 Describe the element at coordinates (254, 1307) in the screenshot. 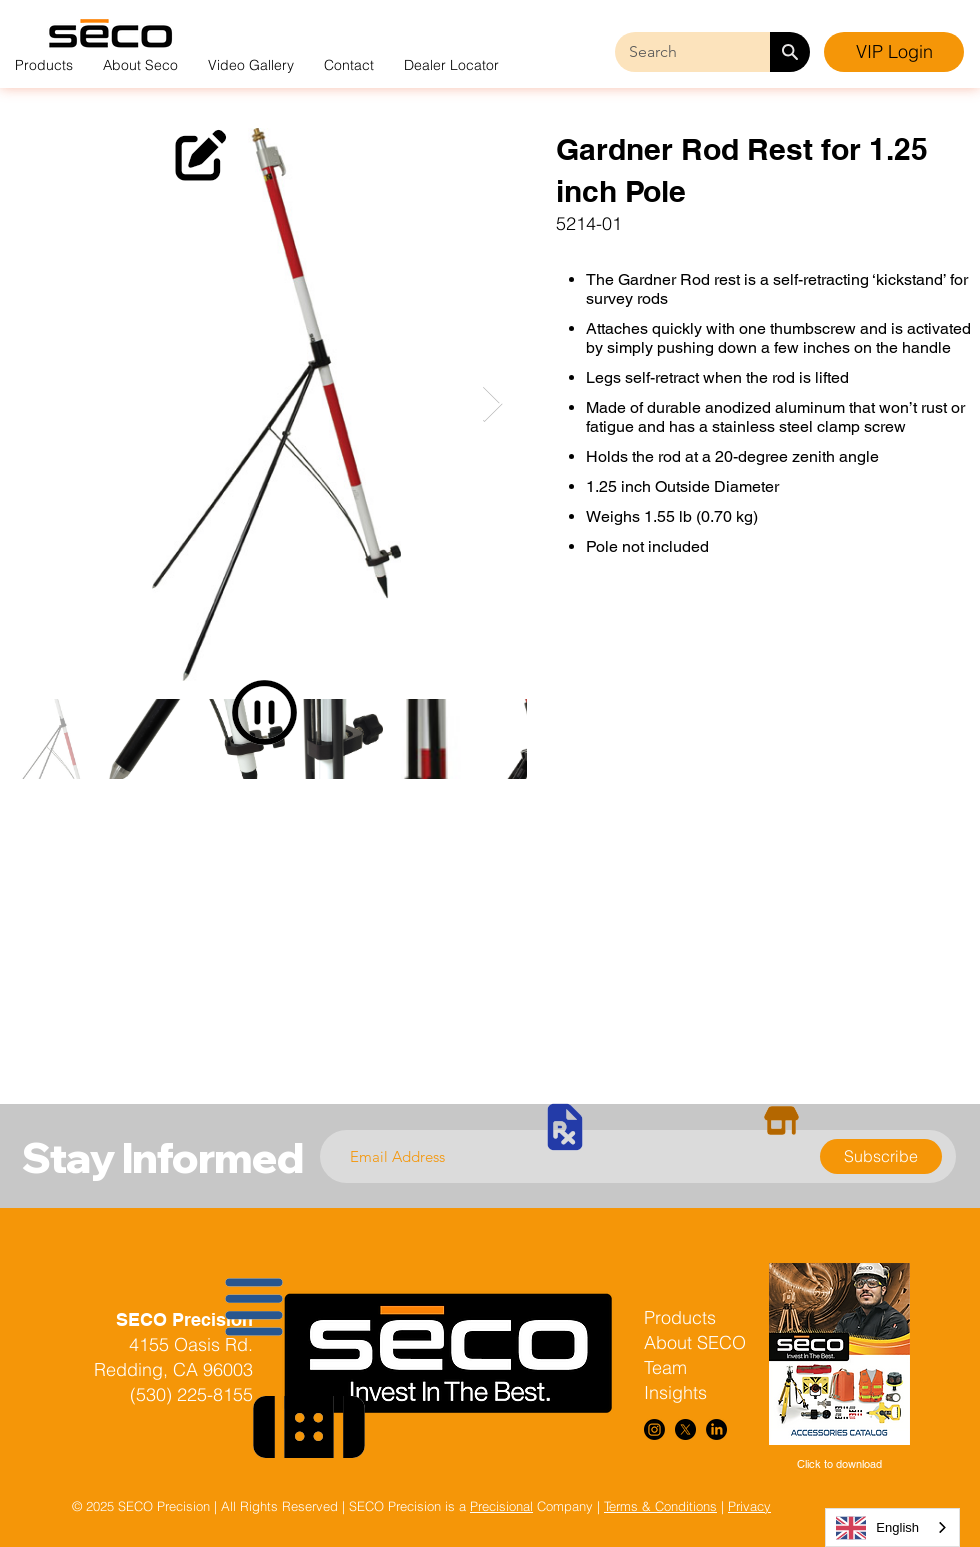

I see `justify text alignment` at that location.